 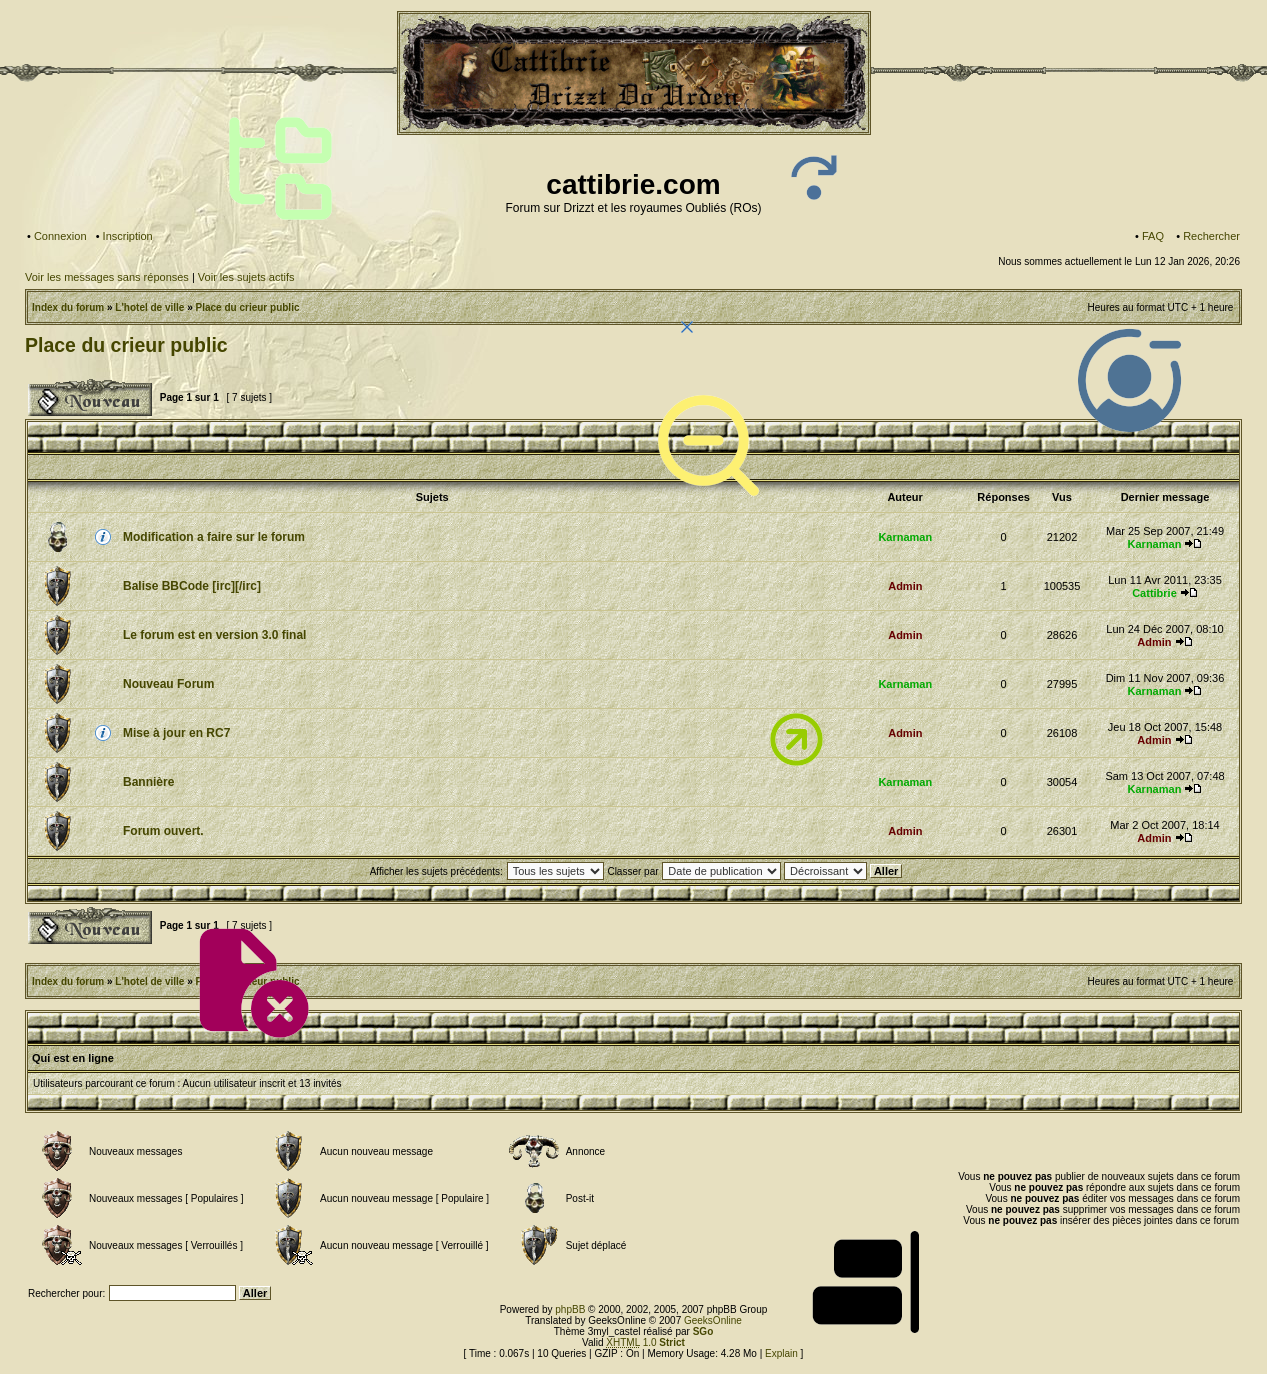 What do you see at coordinates (868, 1282) in the screenshot?
I see `align content to the right` at bounding box center [868, 1282].